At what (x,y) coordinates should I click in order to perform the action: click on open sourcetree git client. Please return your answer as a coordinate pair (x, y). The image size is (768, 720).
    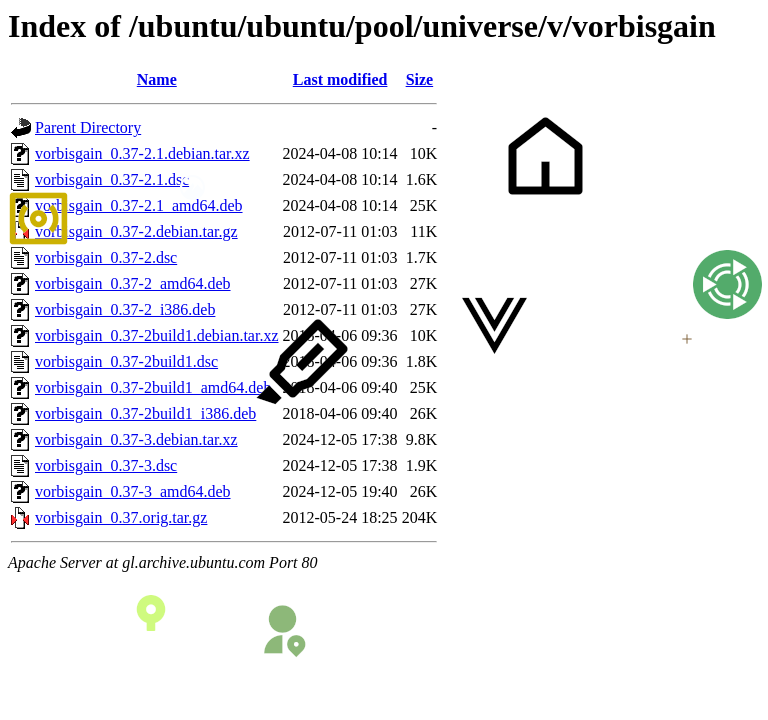
    Looking at the image, I should click on (151, 613).